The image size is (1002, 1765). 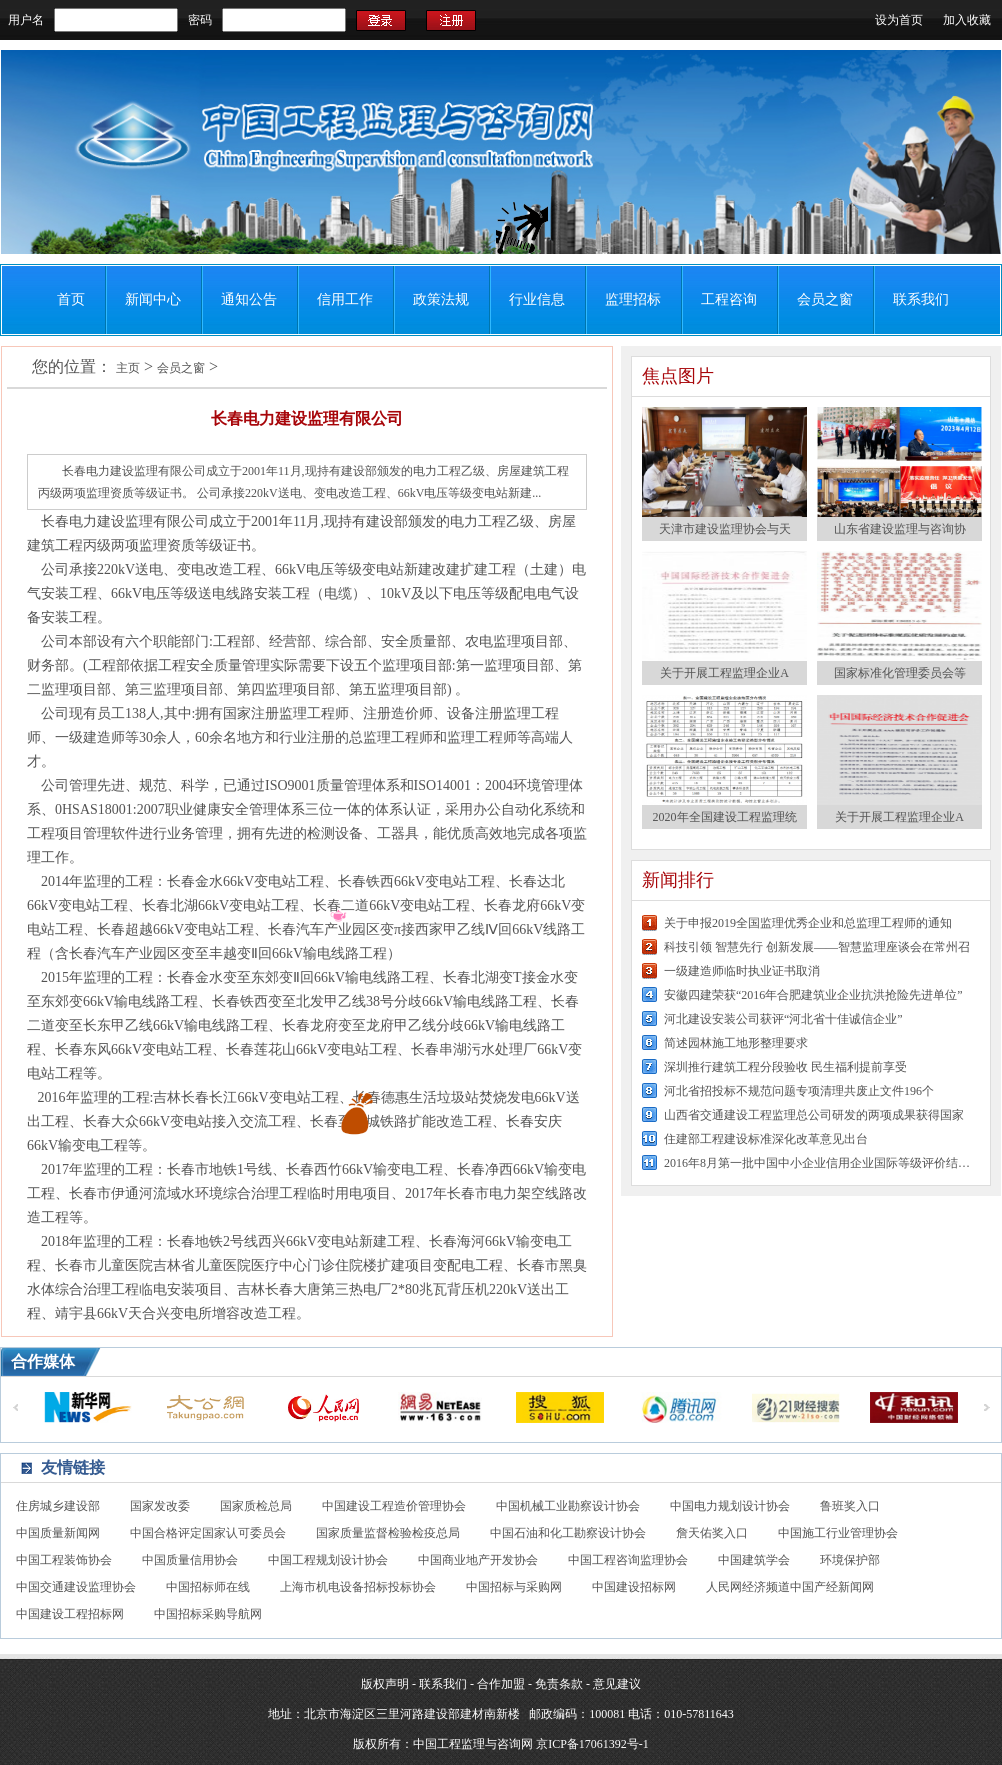 What do you see at coordinates (357, 1113) in the screenshot?
I see `swap or exchange items in inventory` at bounding box center [357, 1113].